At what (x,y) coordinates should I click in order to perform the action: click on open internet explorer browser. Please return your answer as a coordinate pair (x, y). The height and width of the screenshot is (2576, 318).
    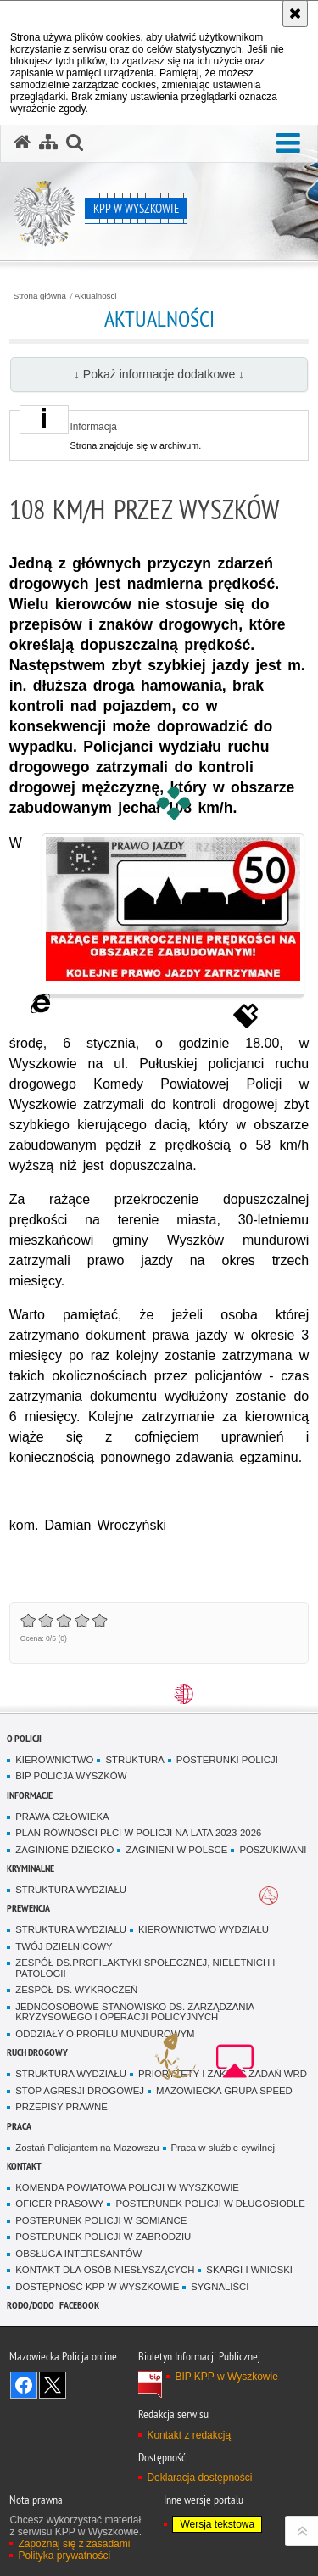
    Looking at the image, I should click on (40, 1003).